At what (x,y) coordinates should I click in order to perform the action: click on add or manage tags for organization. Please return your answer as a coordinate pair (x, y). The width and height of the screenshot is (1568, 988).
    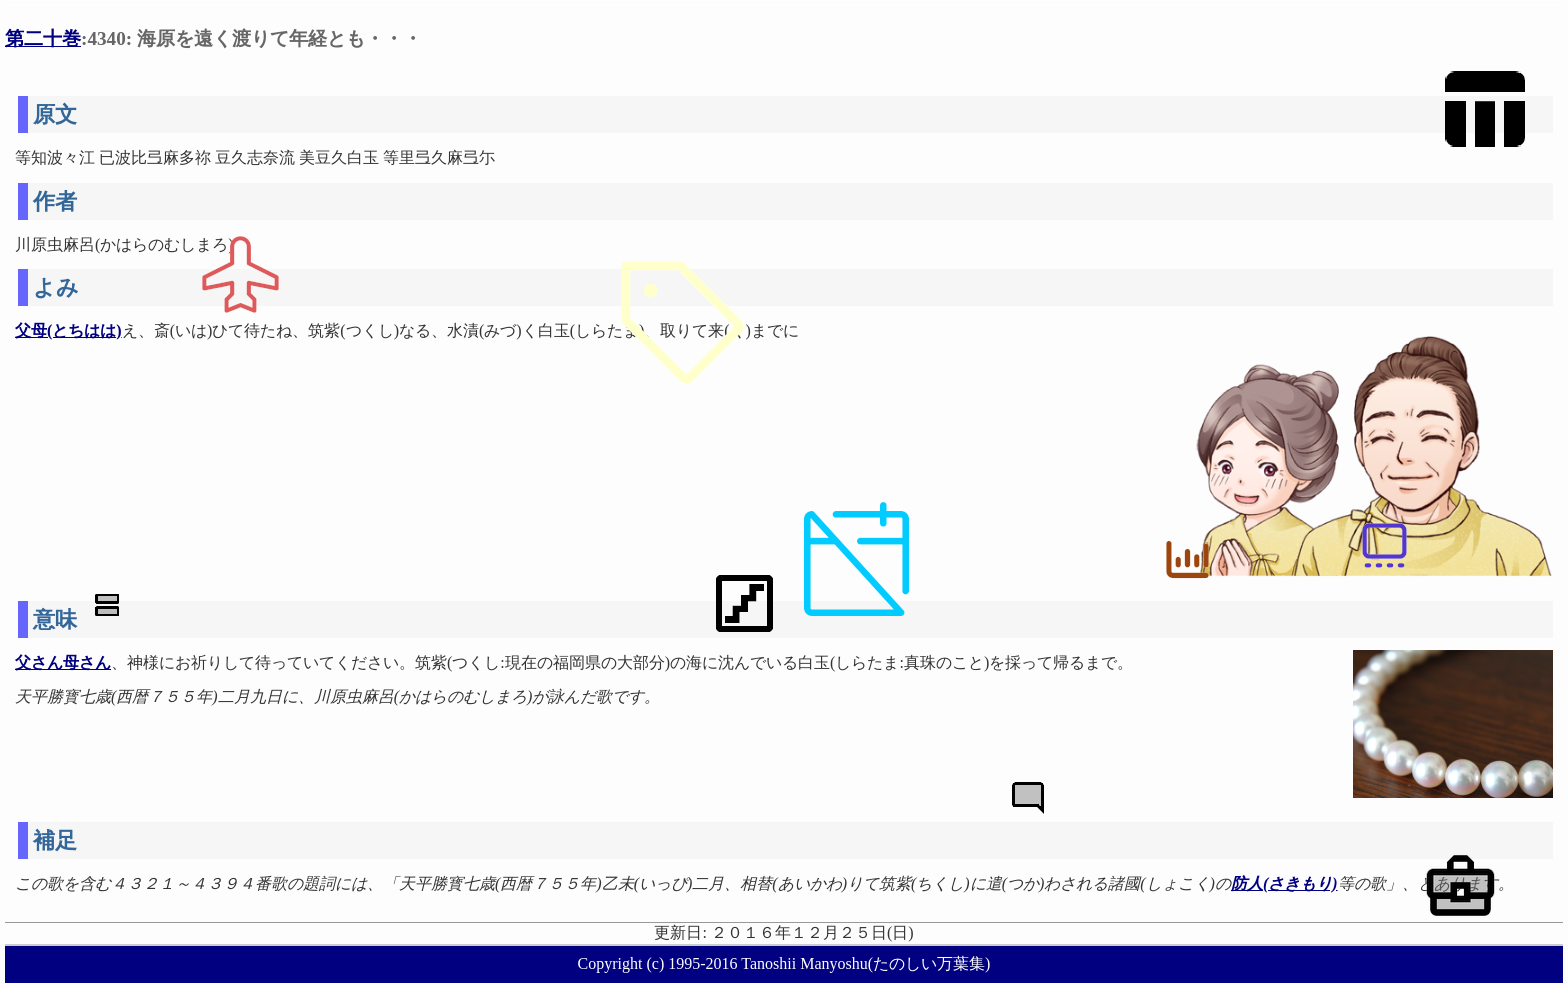
    Looking at the image, I should click on (675, 315).